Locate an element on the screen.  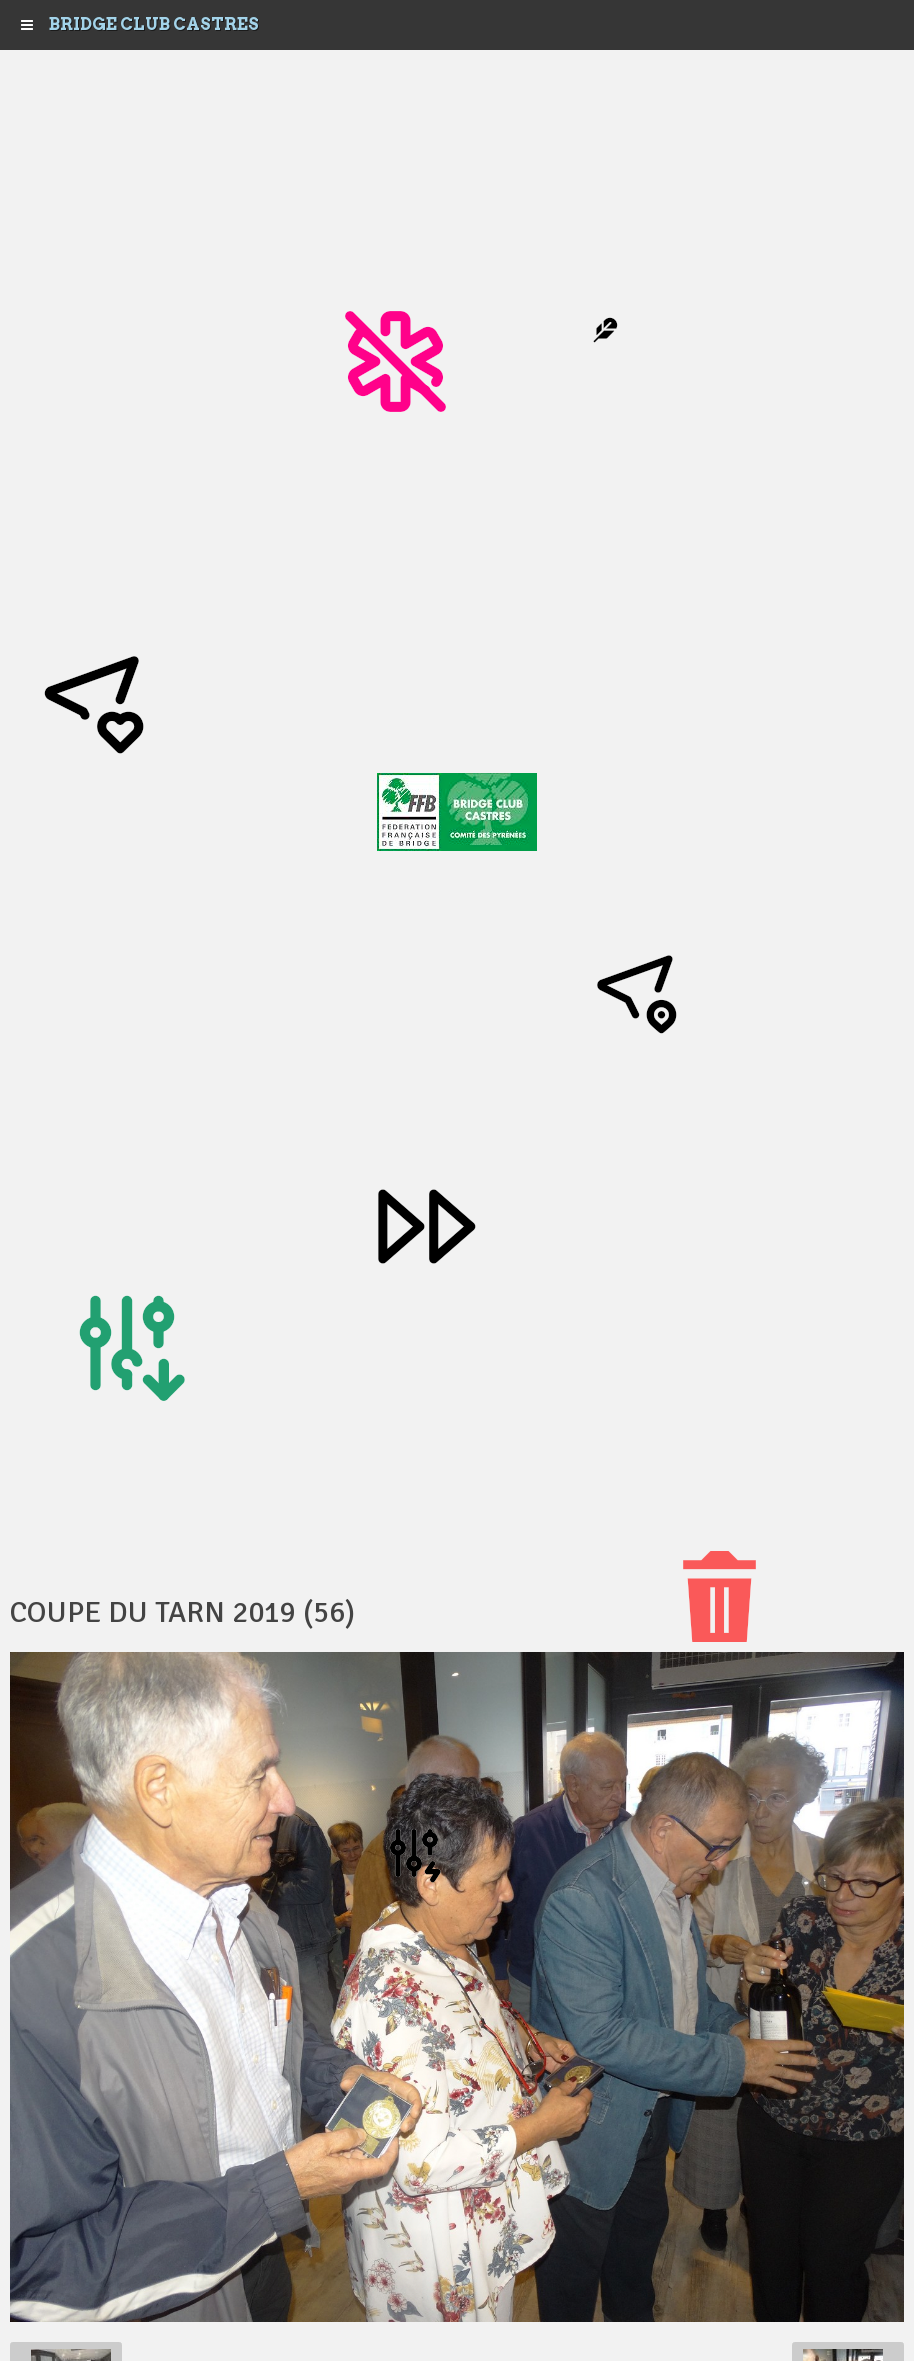
adjust settings or preferences is located at coordinates (127, 1343).